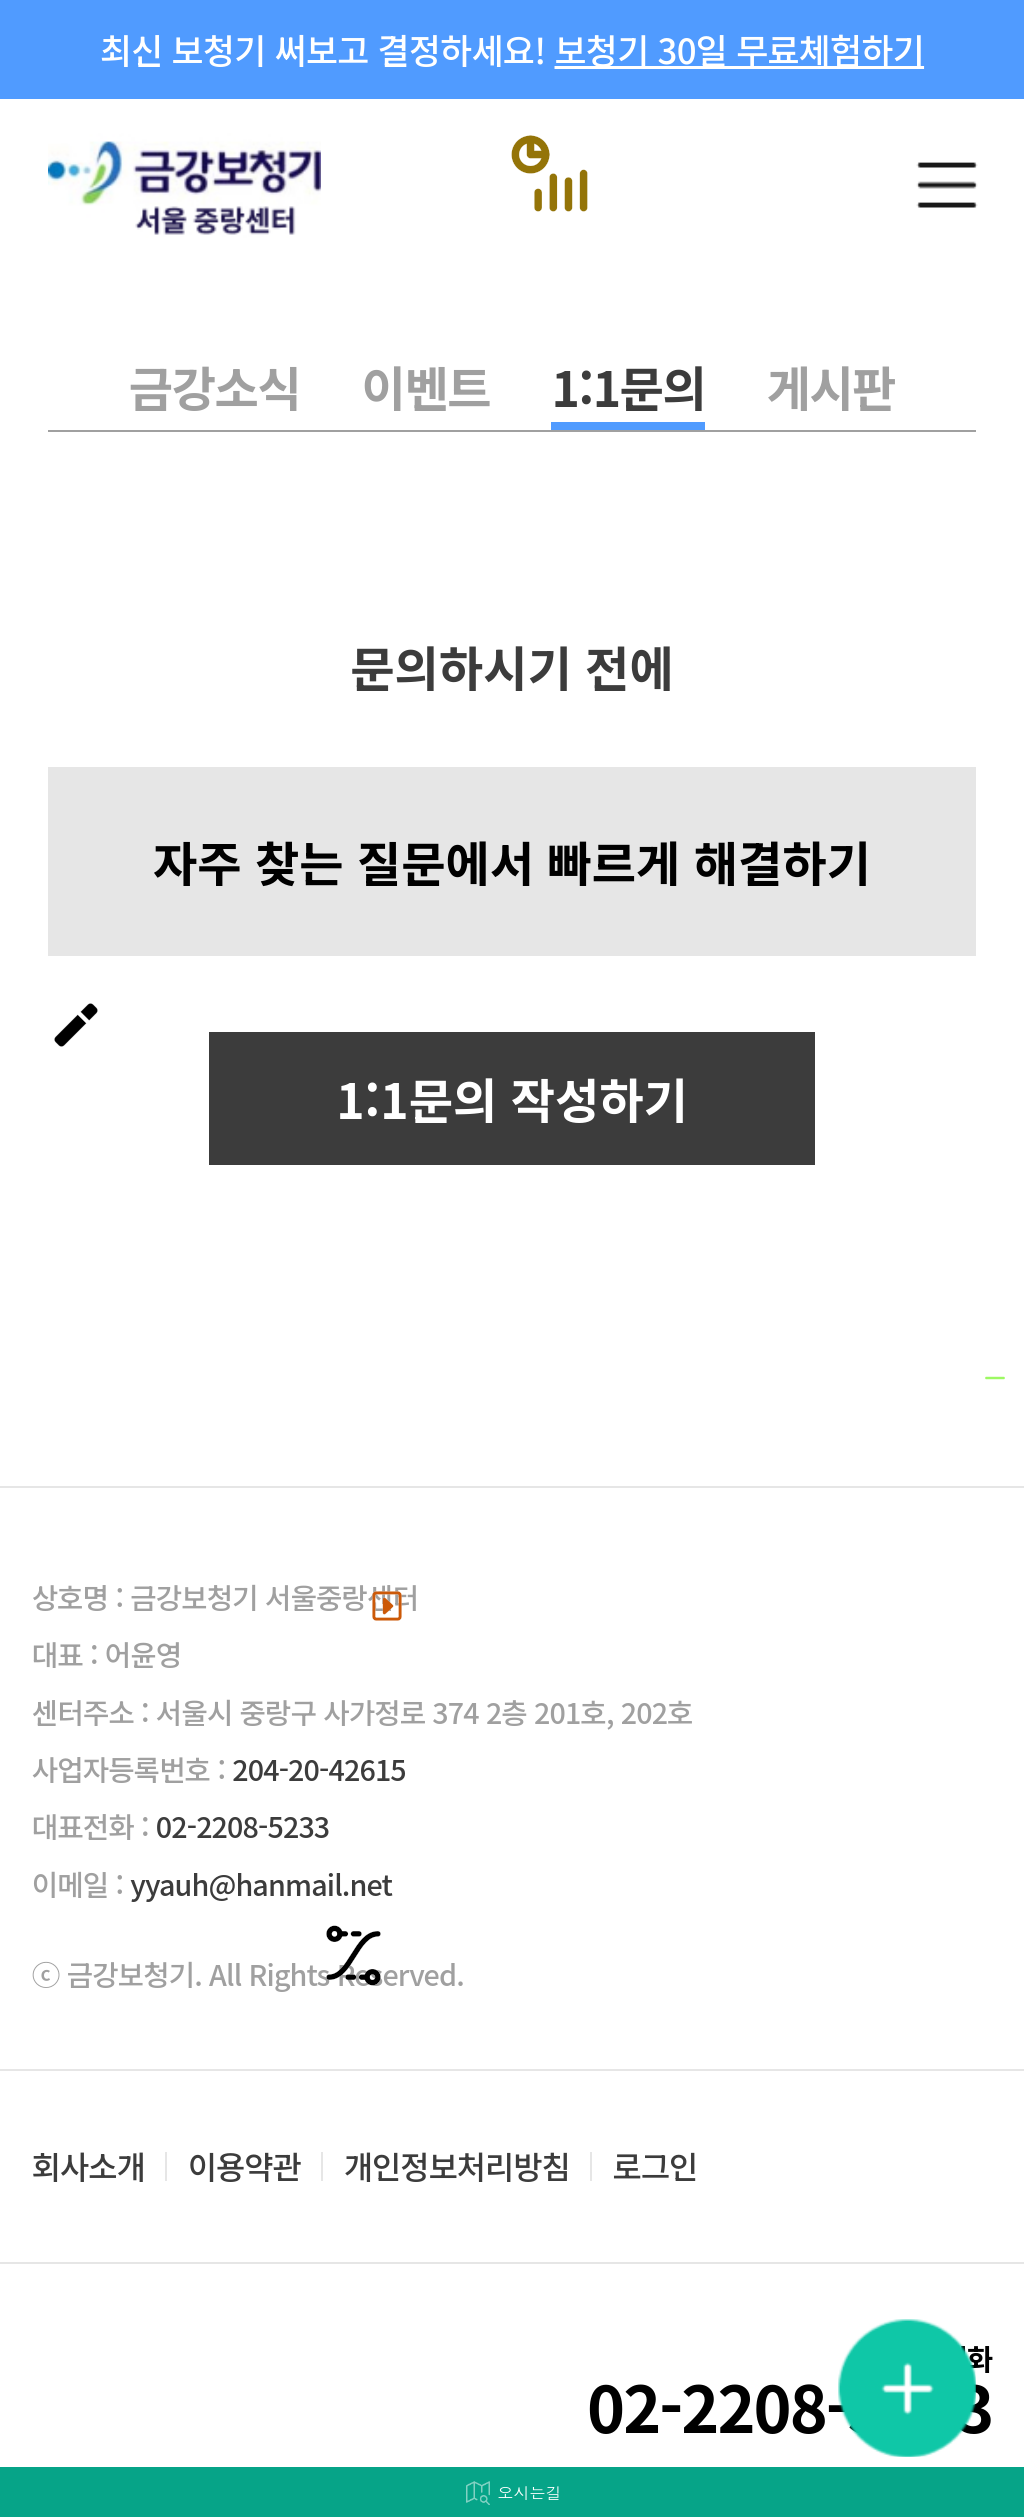 The image size is (1024, 2517). I want to click on decrease quantity or value, so click(995, 1378).